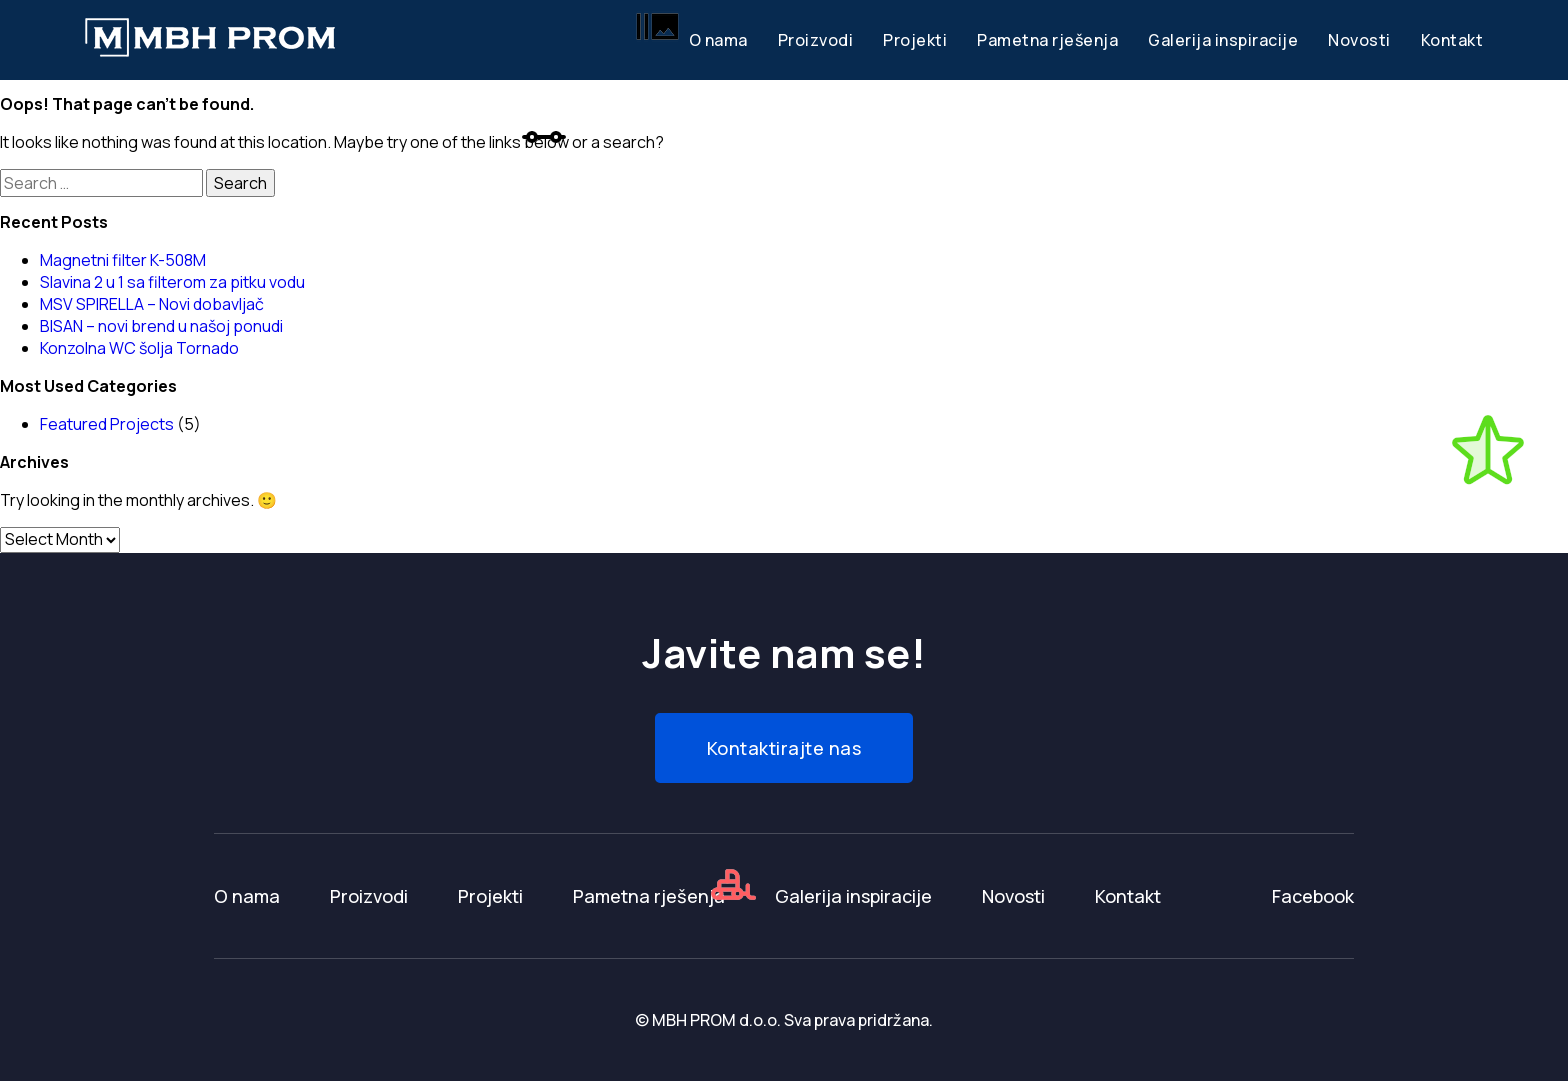  Describe the element at coordinates (1488, 451) in the screenshot. I see `indicates a partial or half-star rating` at that location.